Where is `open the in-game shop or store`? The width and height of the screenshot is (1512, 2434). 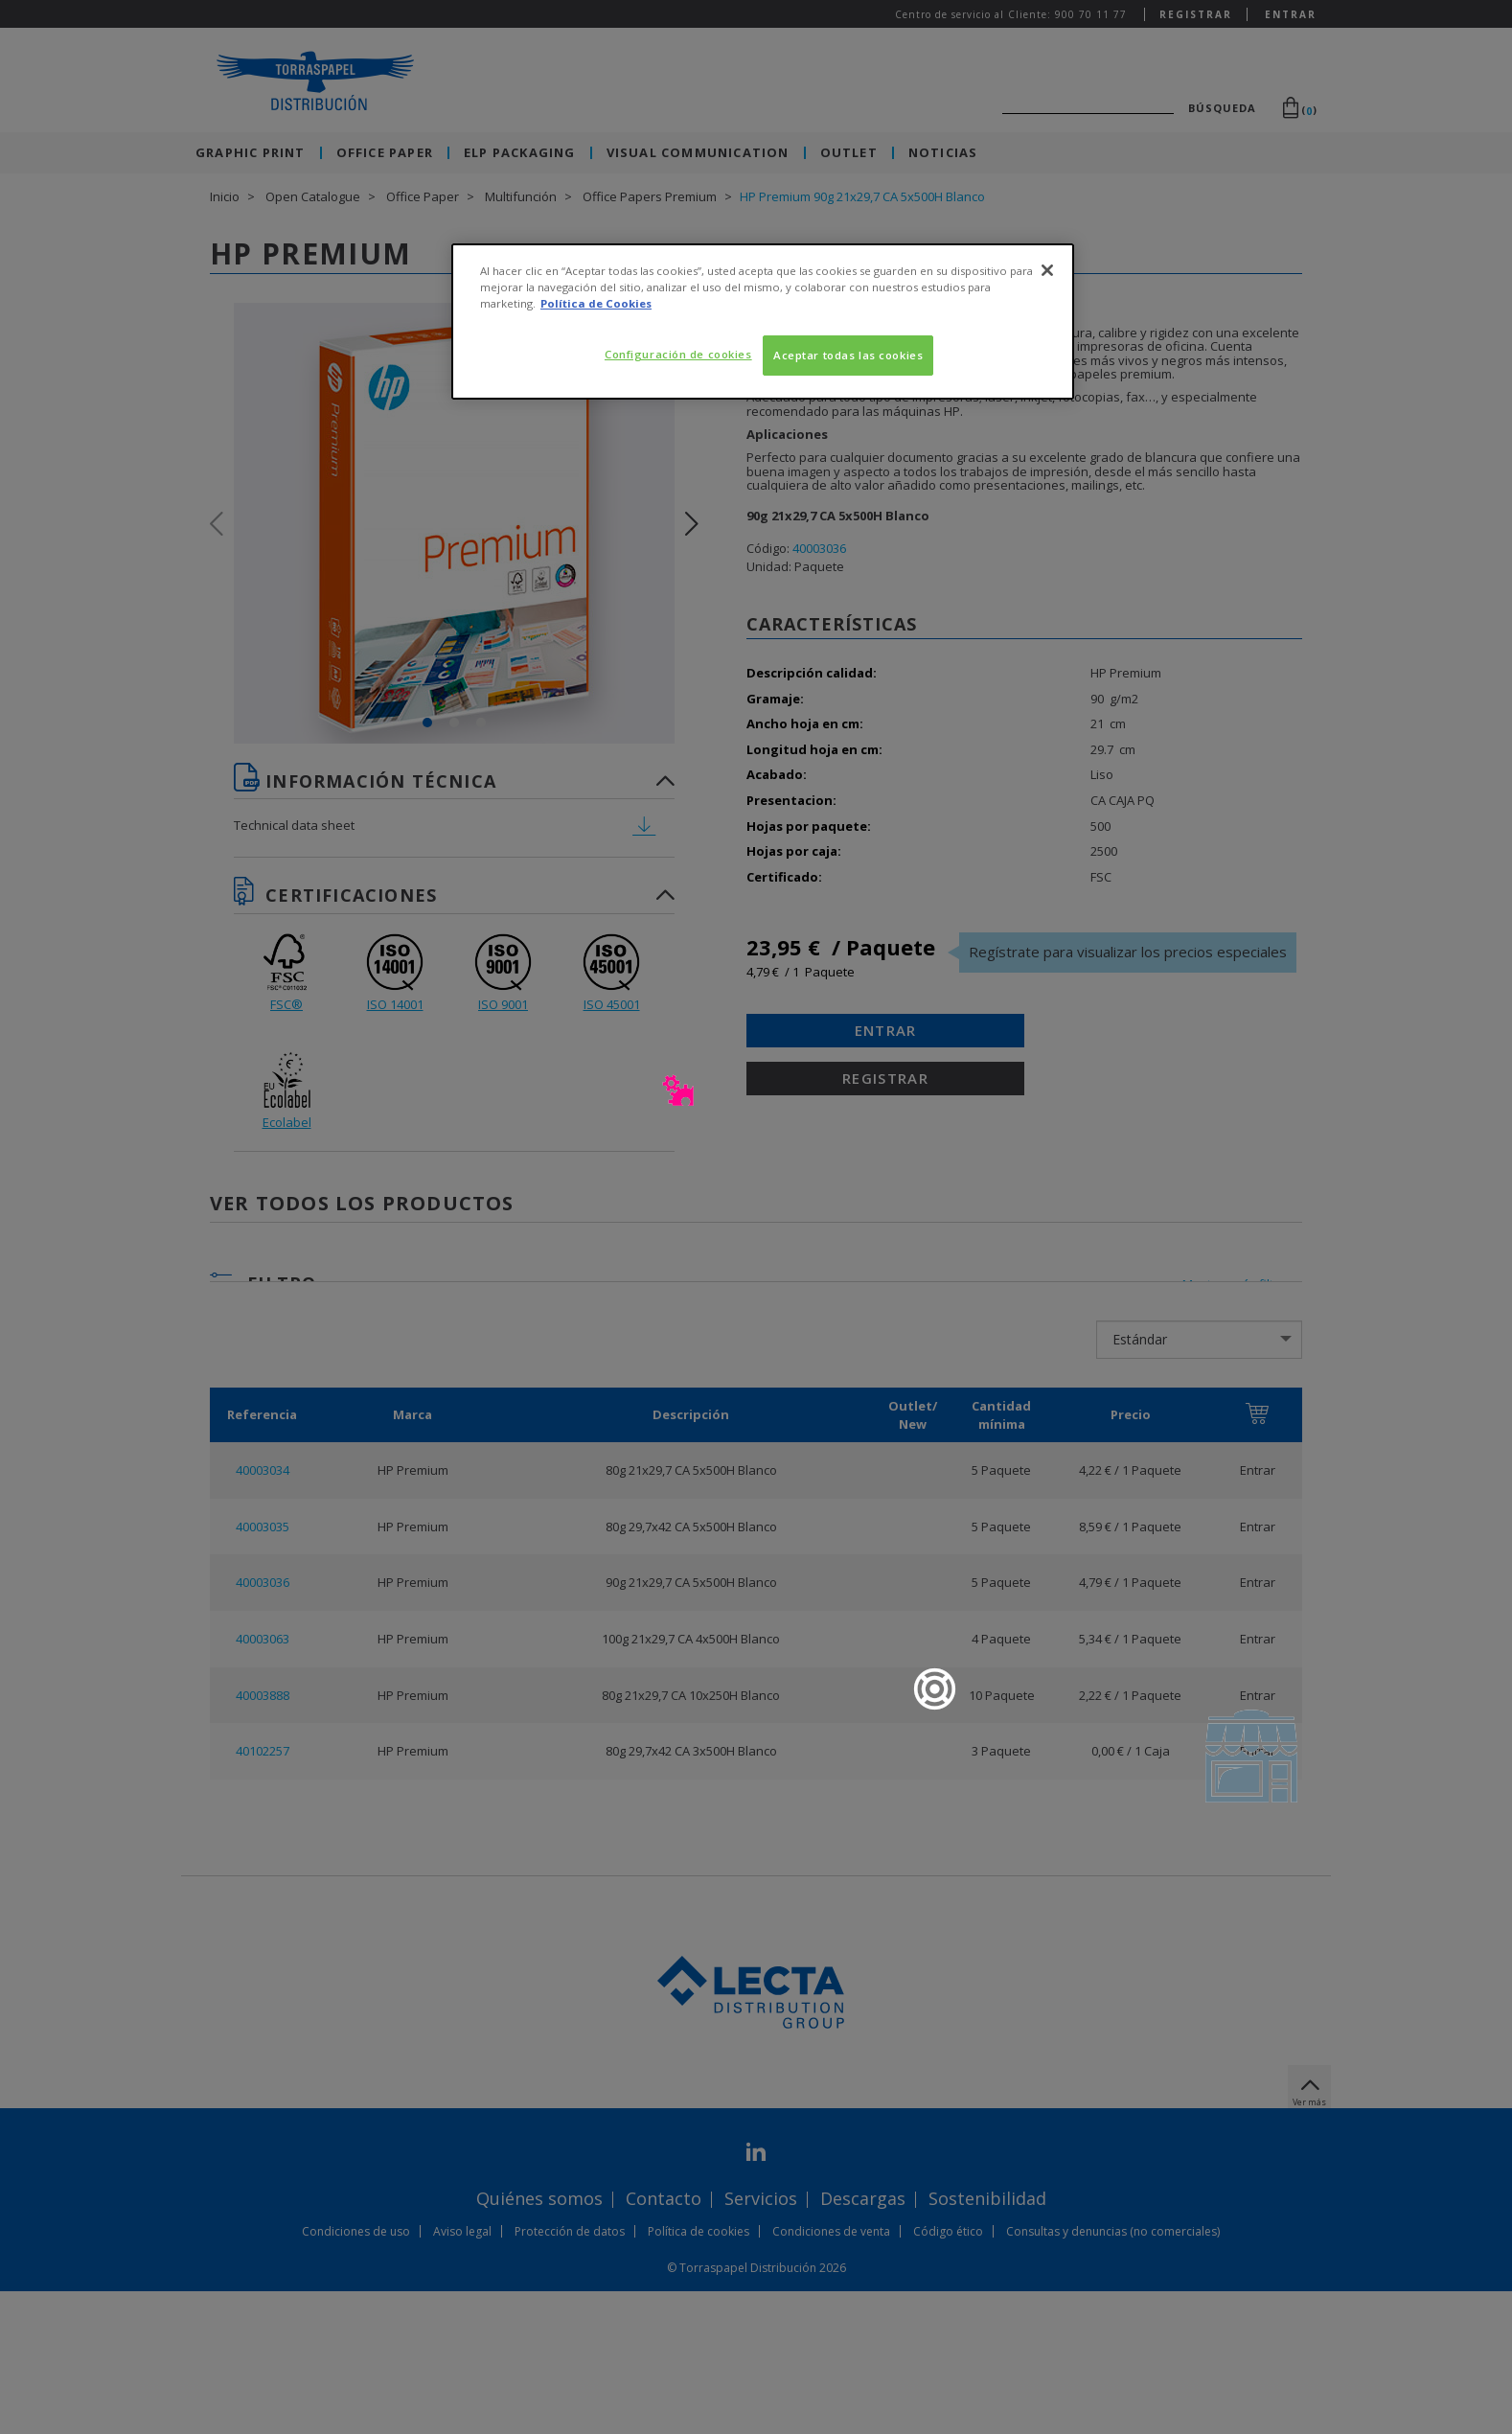 open the in-game shop or store is located at coordinates (1251, 1757).